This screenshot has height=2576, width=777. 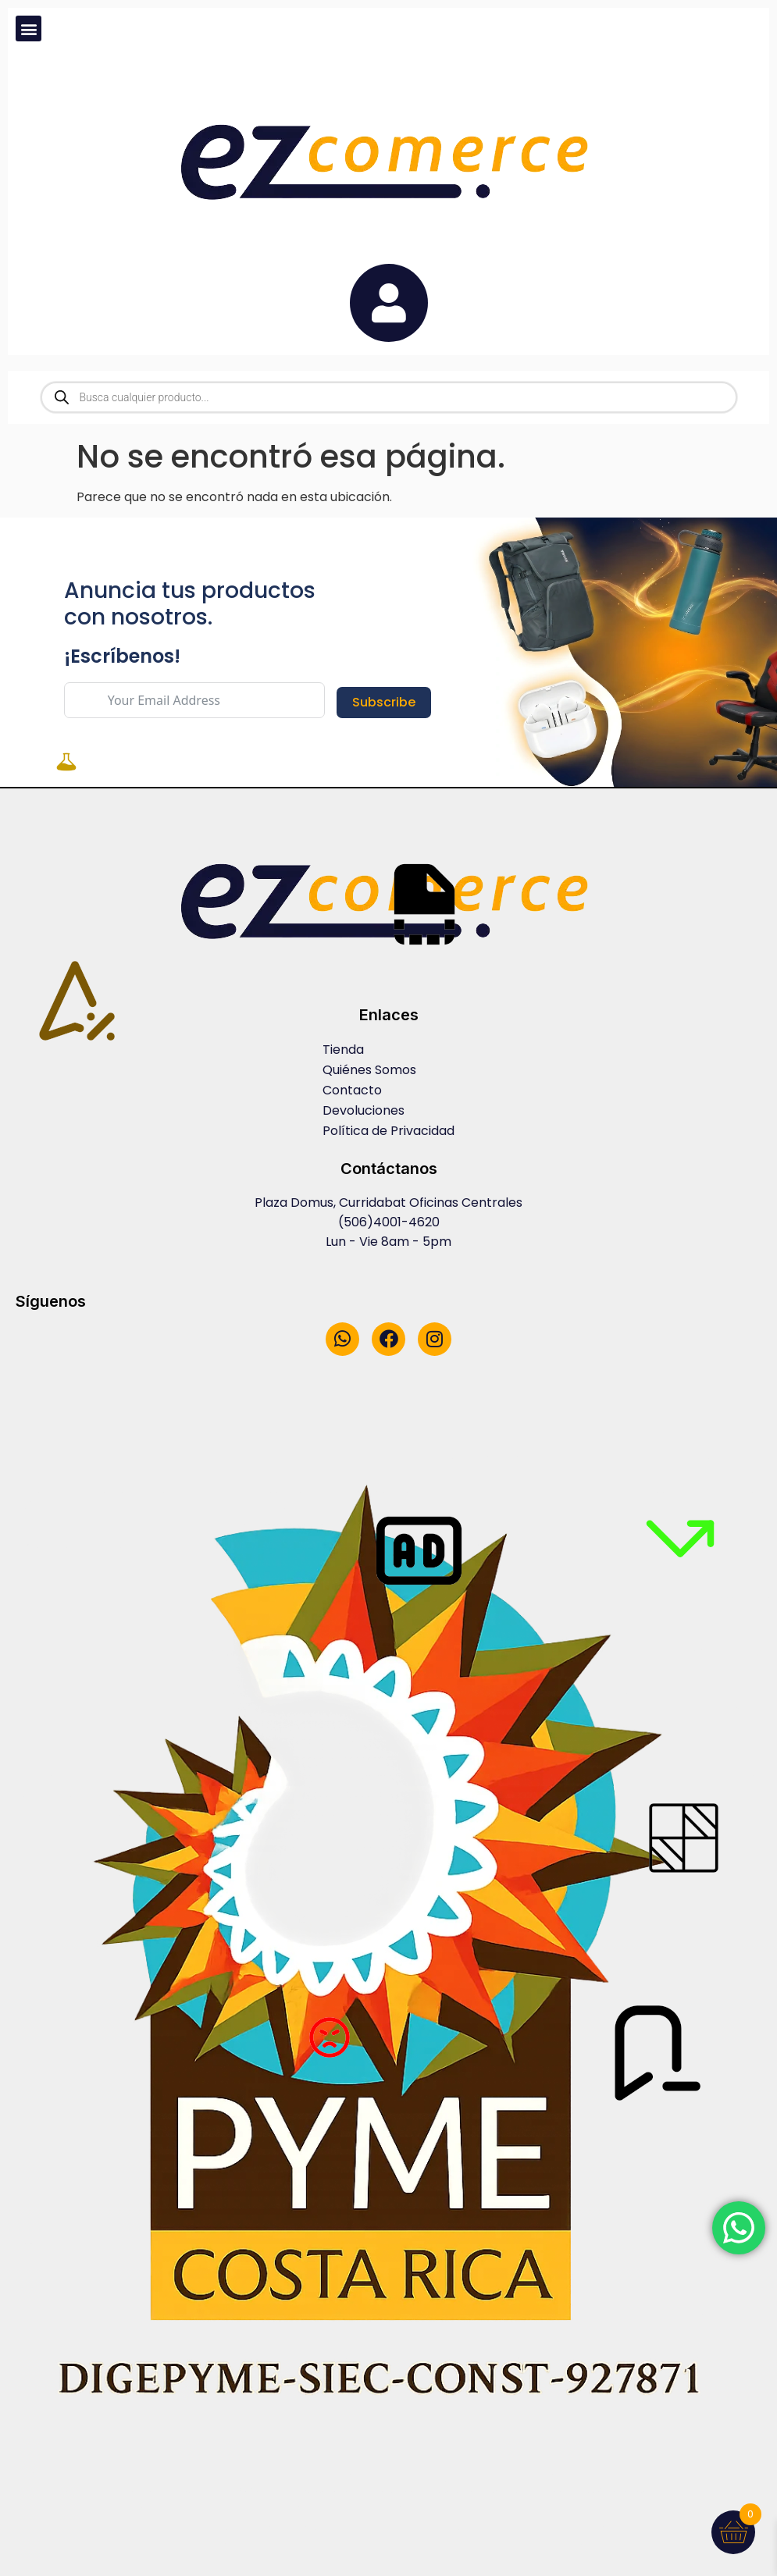 I want to click on file partially uploaded or in progress, so click(x=424, y=904).